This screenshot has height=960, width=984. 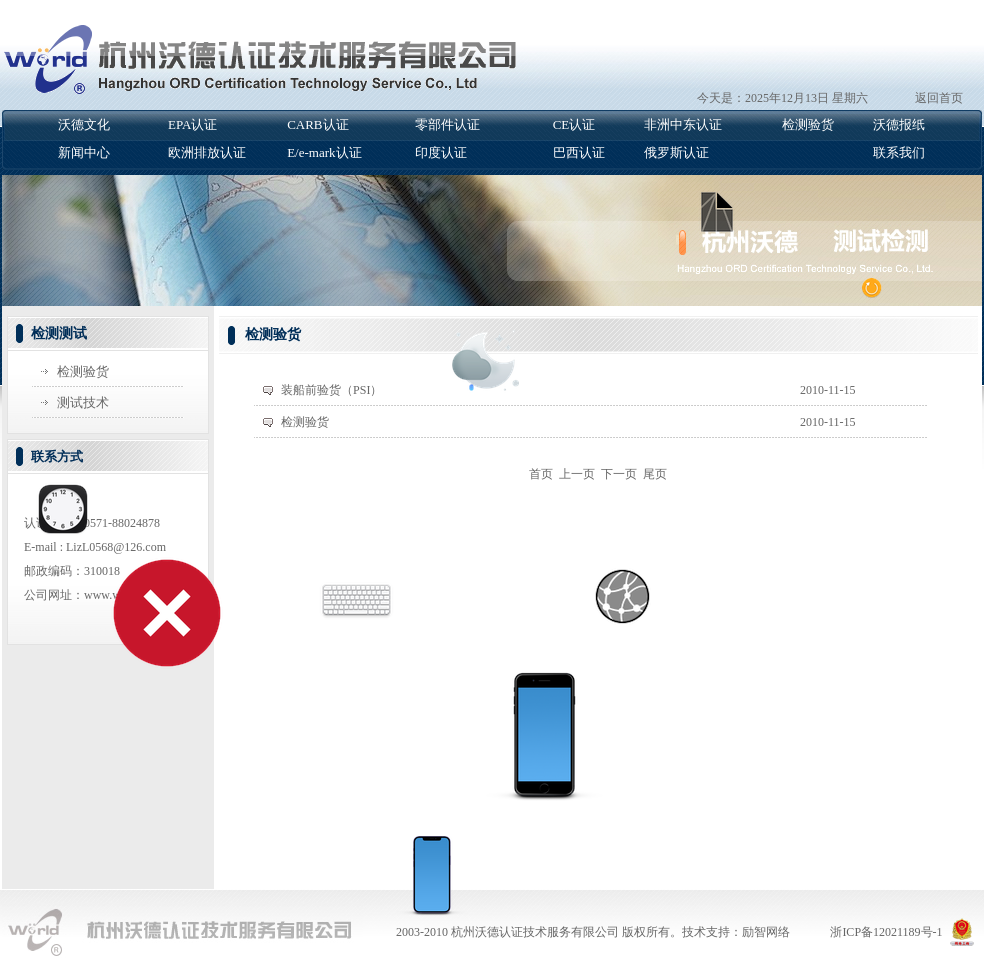 What do you see at coordinates (356, 600) in the screenshot?
I see `connect an external keyboard` at bounding box center [356, 600].